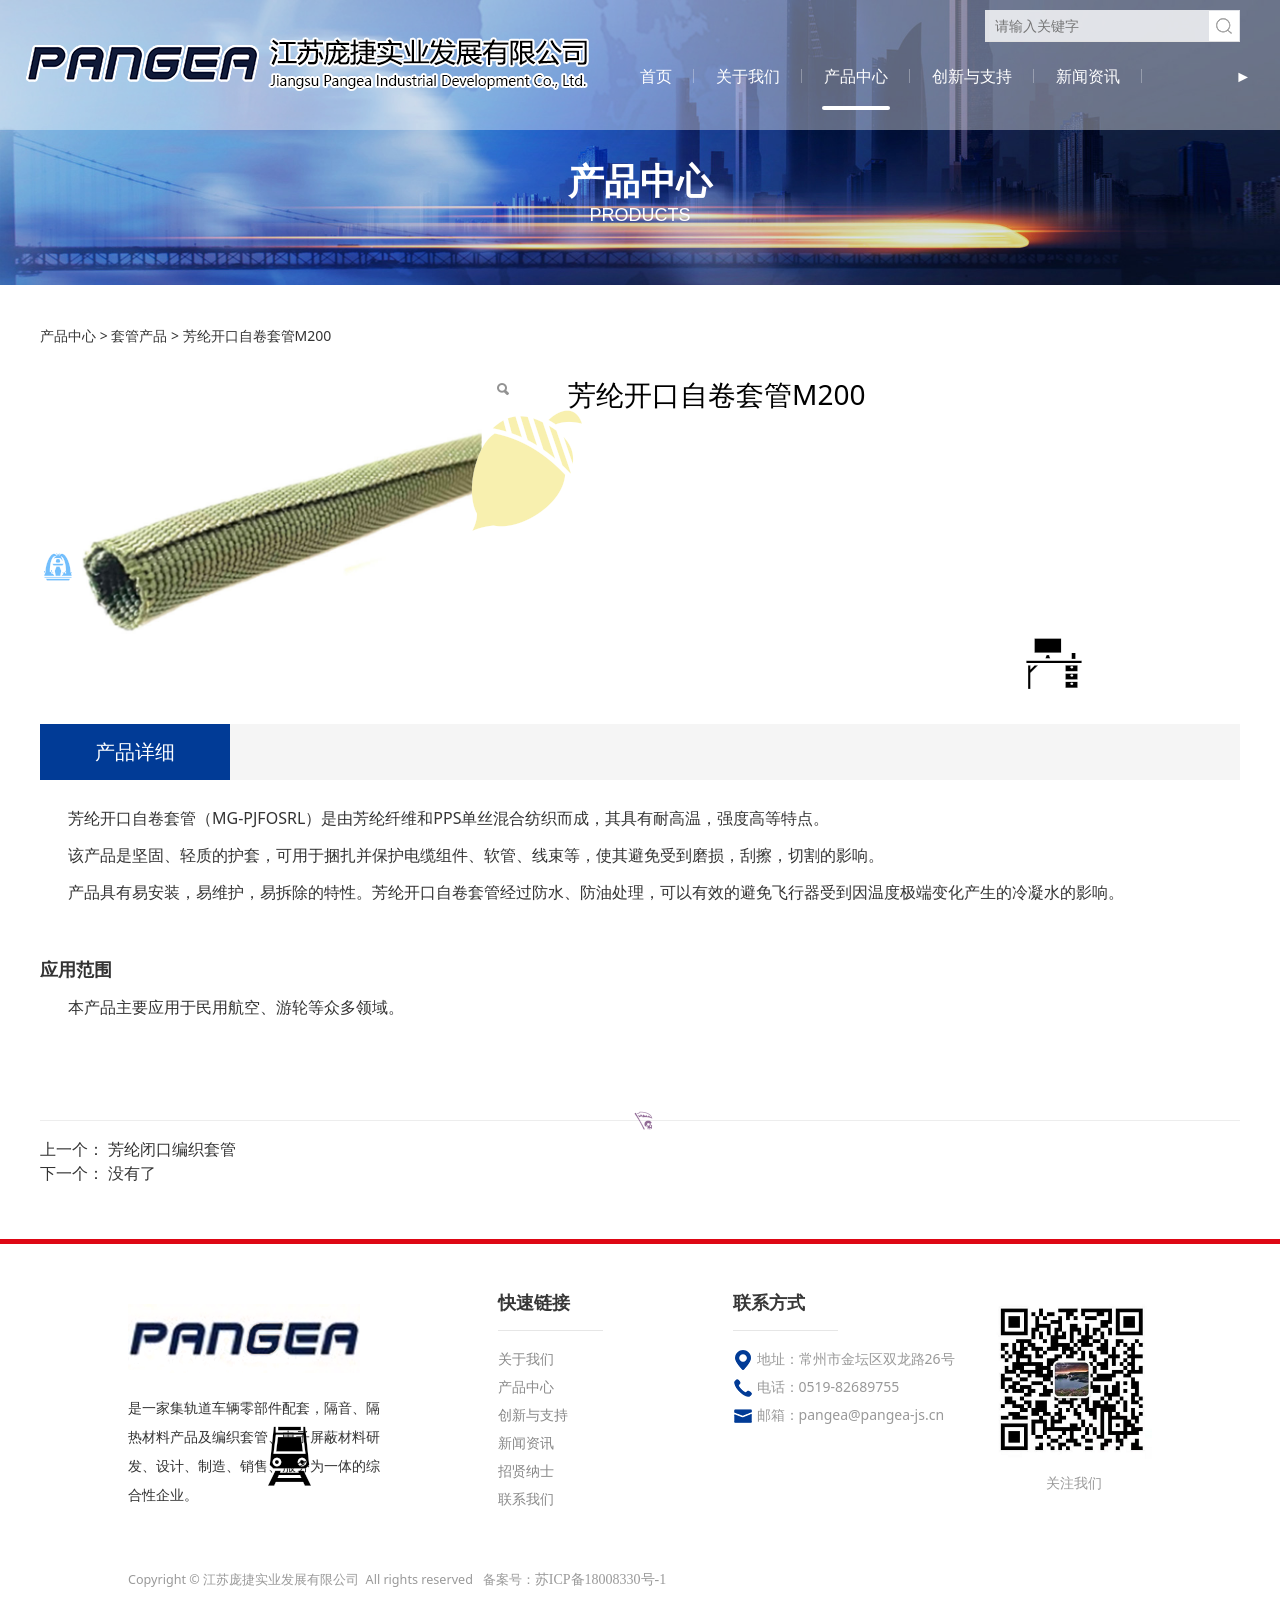 The image size is (1280, 1606). Describe the element at coordinates (1054, 658) in the screenshot. I see `access workspace or office settings` at that location.